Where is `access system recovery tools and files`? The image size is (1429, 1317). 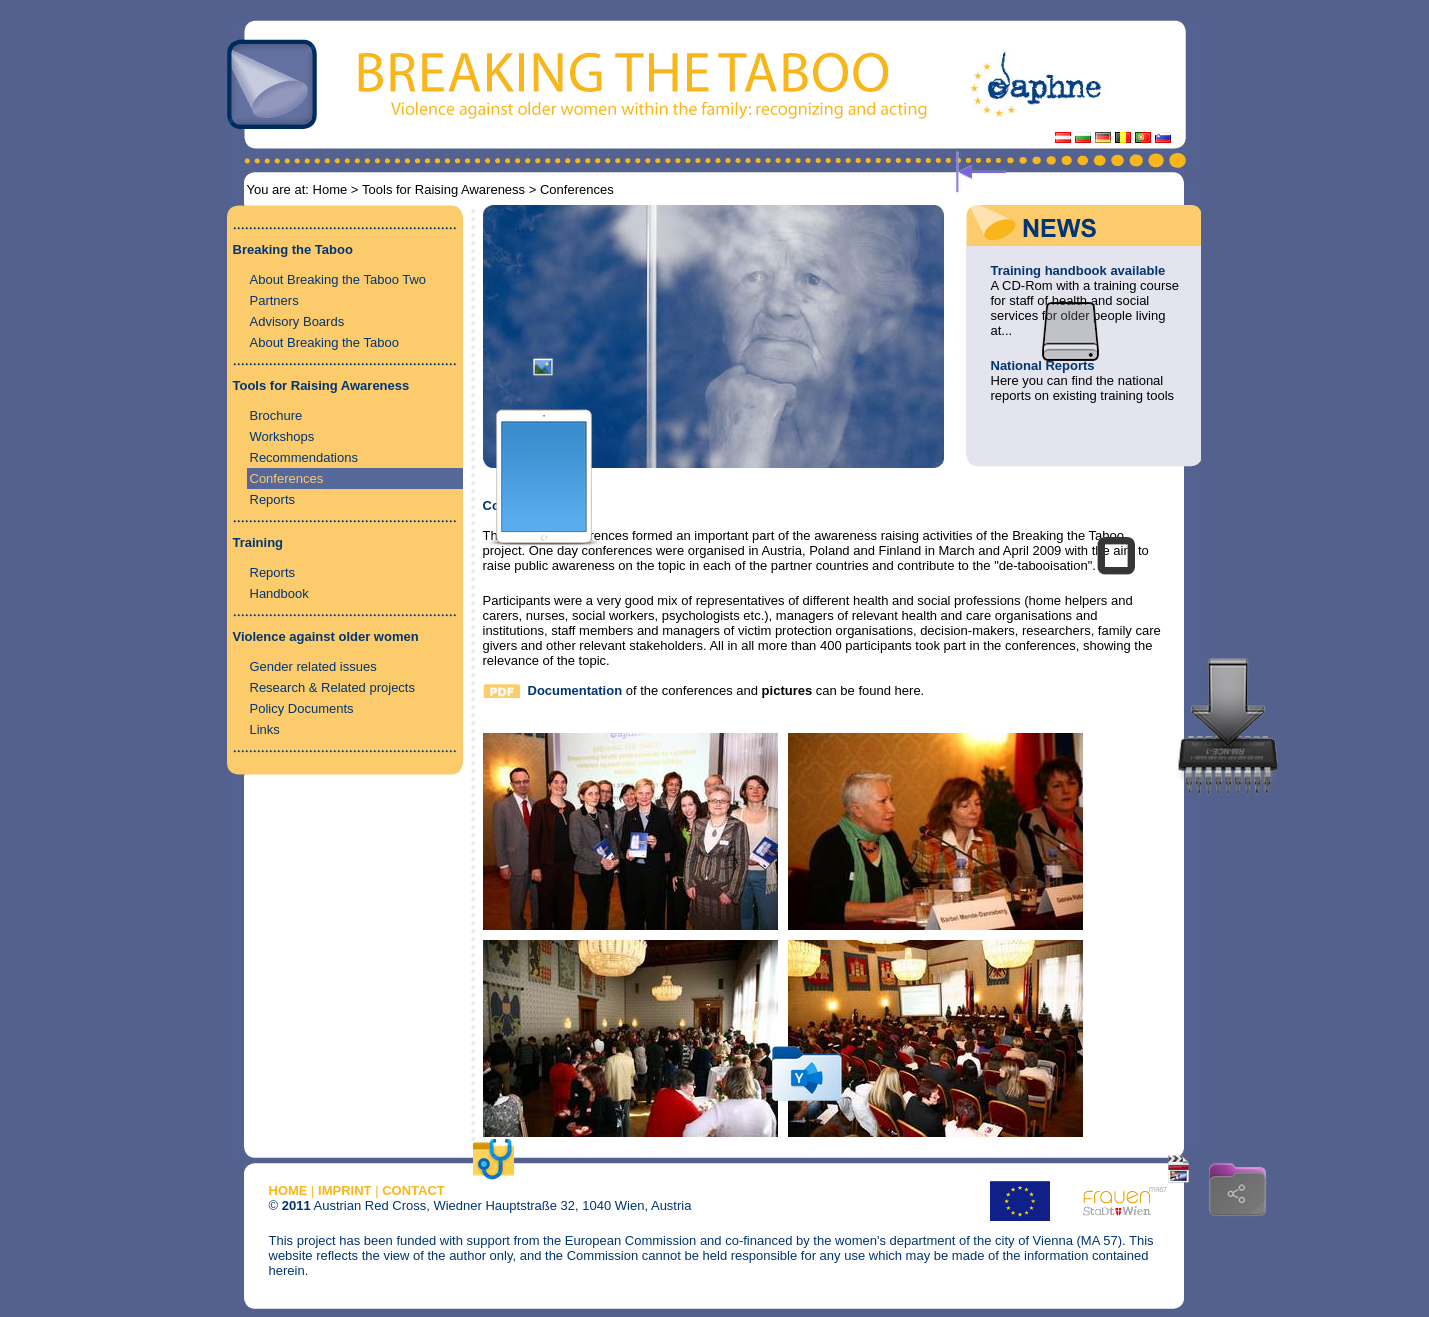 access system recovery tools and files is located at coordinates (493, 1159).